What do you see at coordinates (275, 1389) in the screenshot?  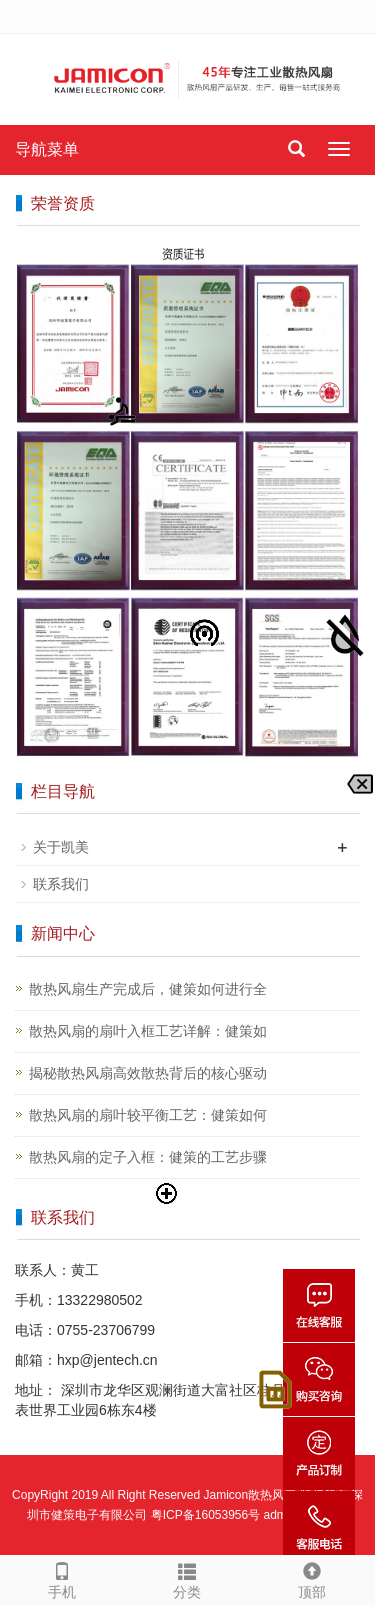 I see `manage sim card settings` at bounding box center [275, 1389].